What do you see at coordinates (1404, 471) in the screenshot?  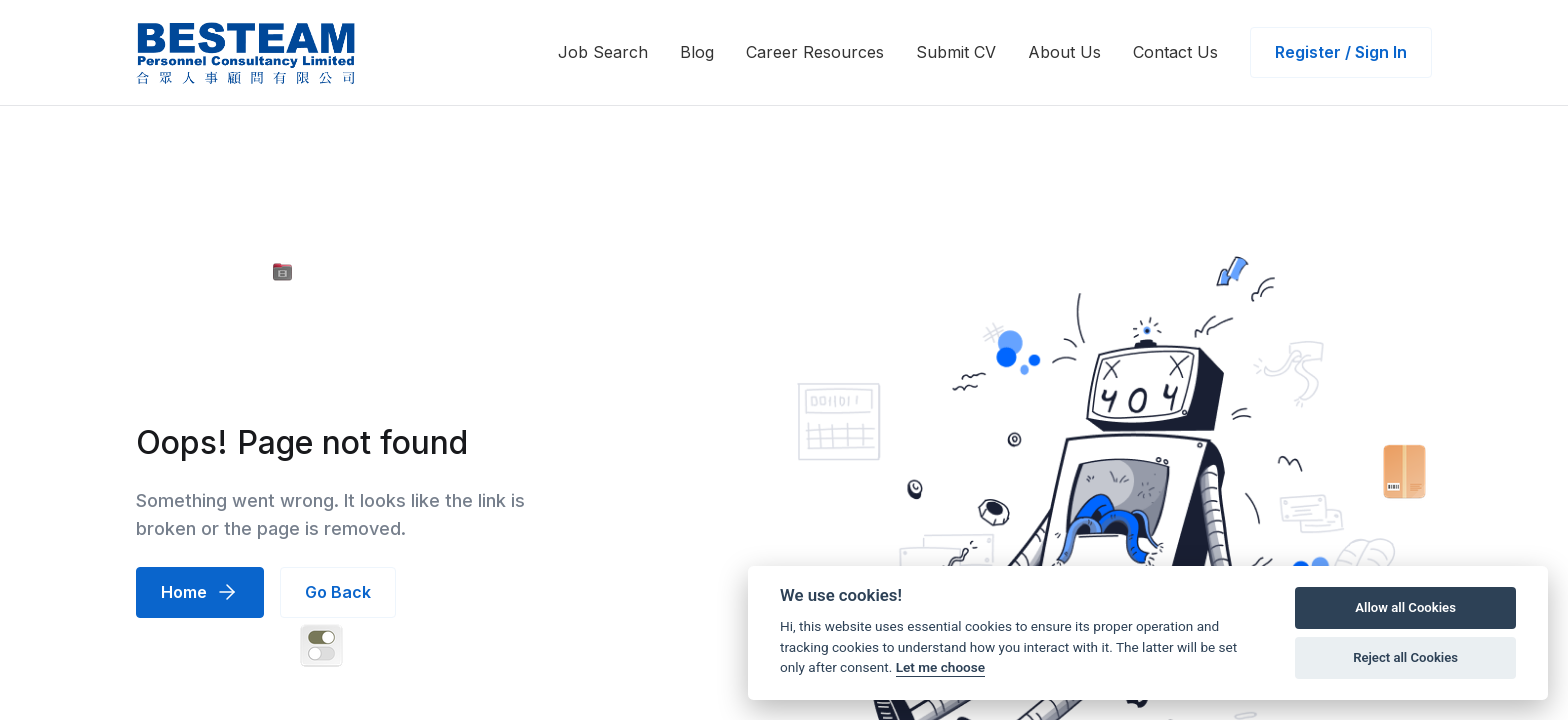 I see `a software package or archive file` at bounding box center [1404, 471].